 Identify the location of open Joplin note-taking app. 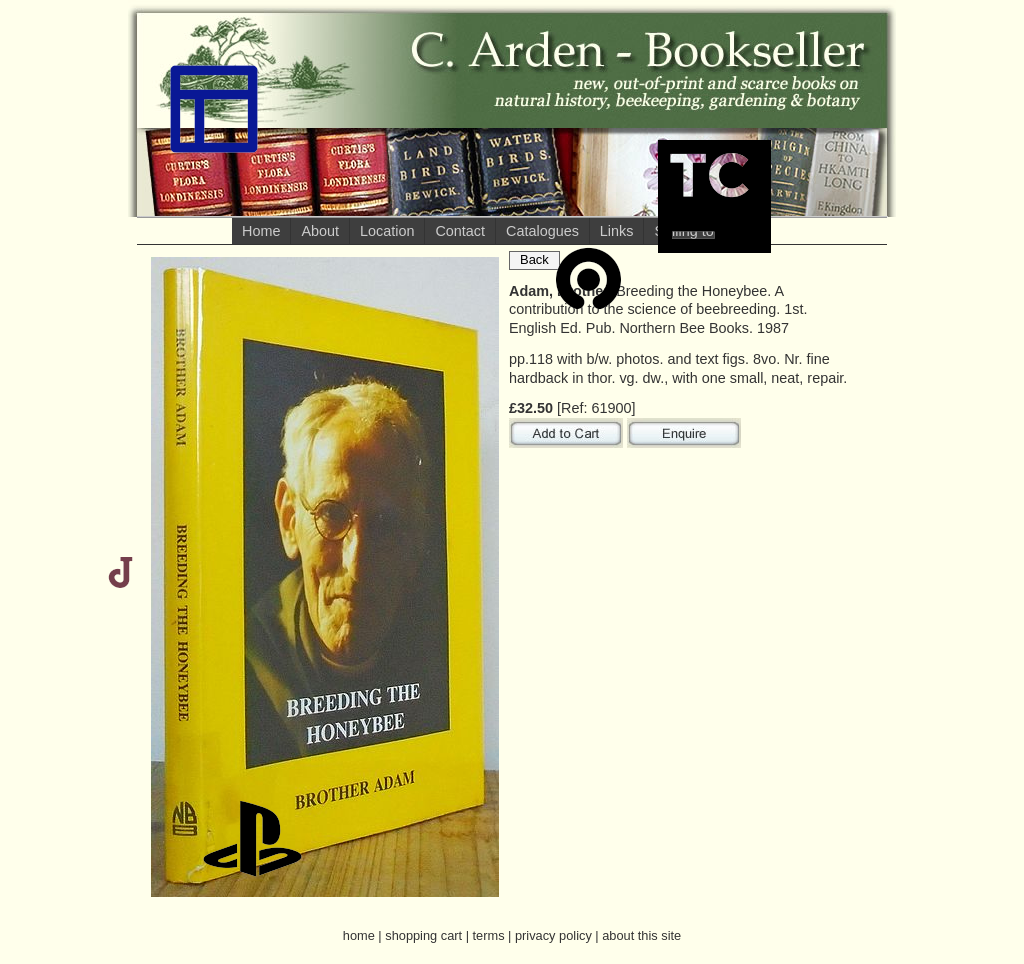
(120, 572).